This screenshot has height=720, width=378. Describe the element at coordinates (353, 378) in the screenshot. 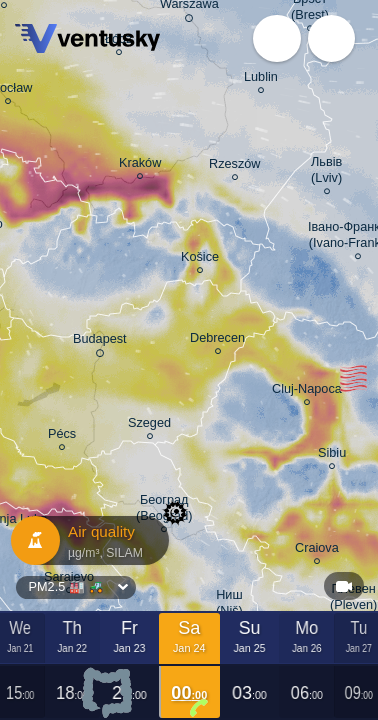

I see `indicates water or fluid dynamics in a game` at that location.